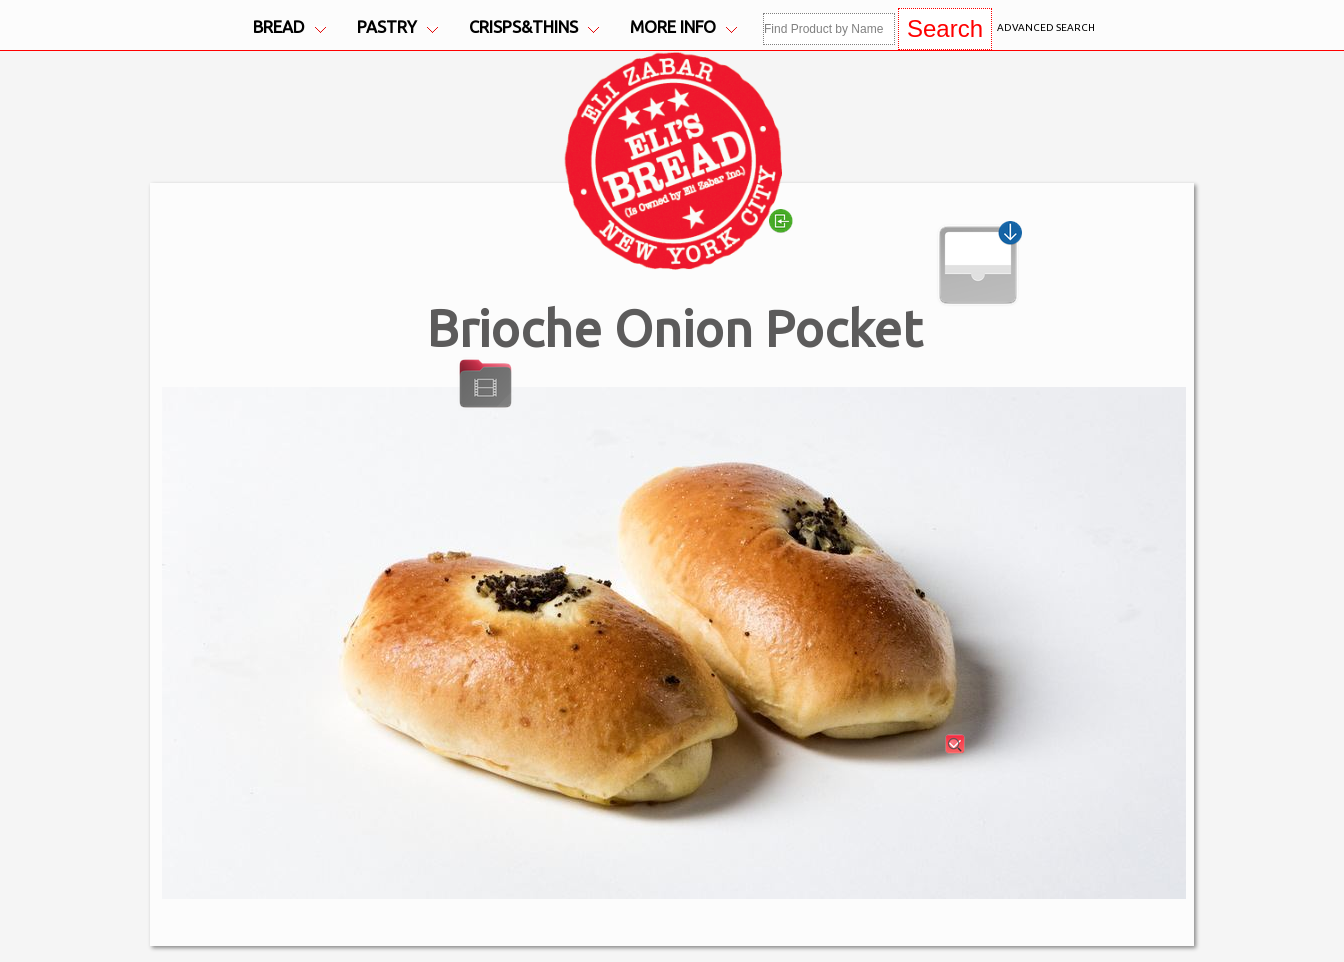 This screenshot has height=962, width=1344. Describe the element at coordinates (978, 265) in the screenshot. I see `access your email inbox` at that location.